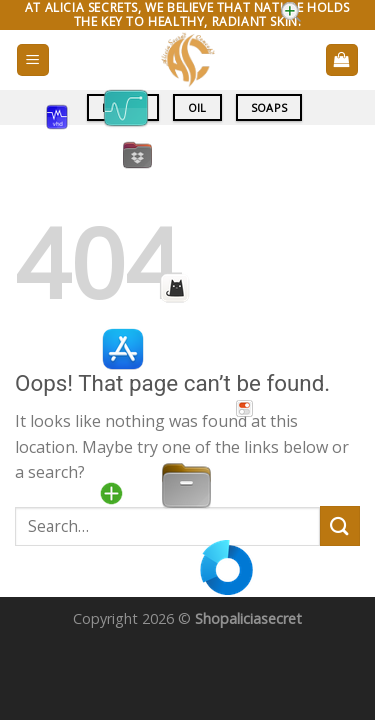 This screenshot has height=720, width=375. Describe the element at coordinates (175, 288) in the screenshot. I see `open the Clash proxy app` at that location.